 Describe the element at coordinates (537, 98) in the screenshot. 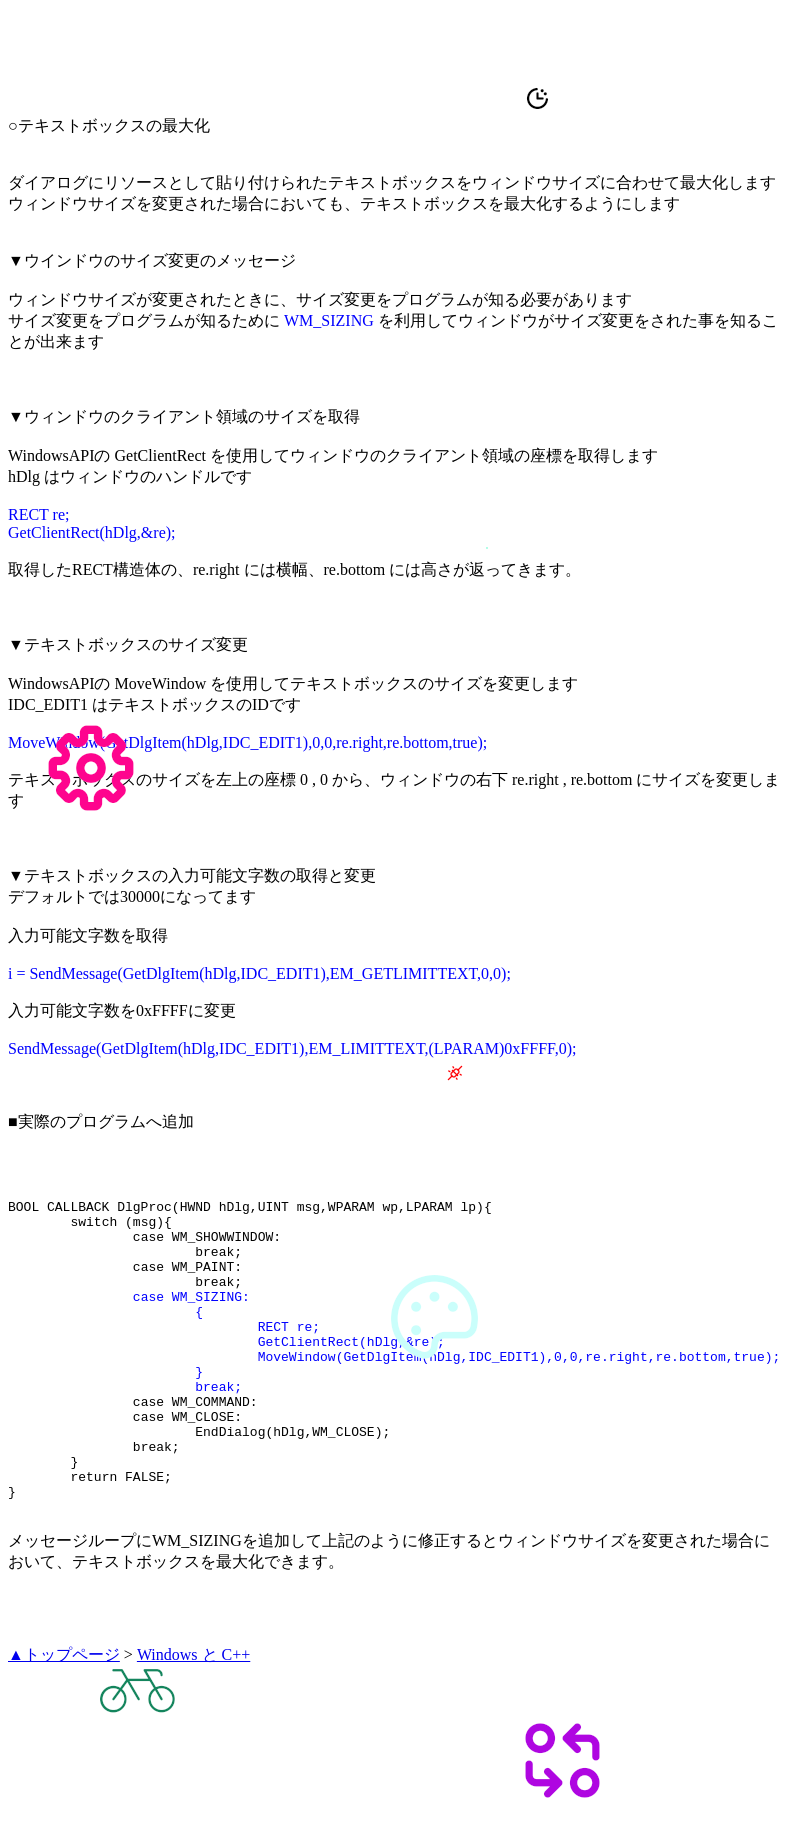

I see `view remaining time or countdown timer` at that location.